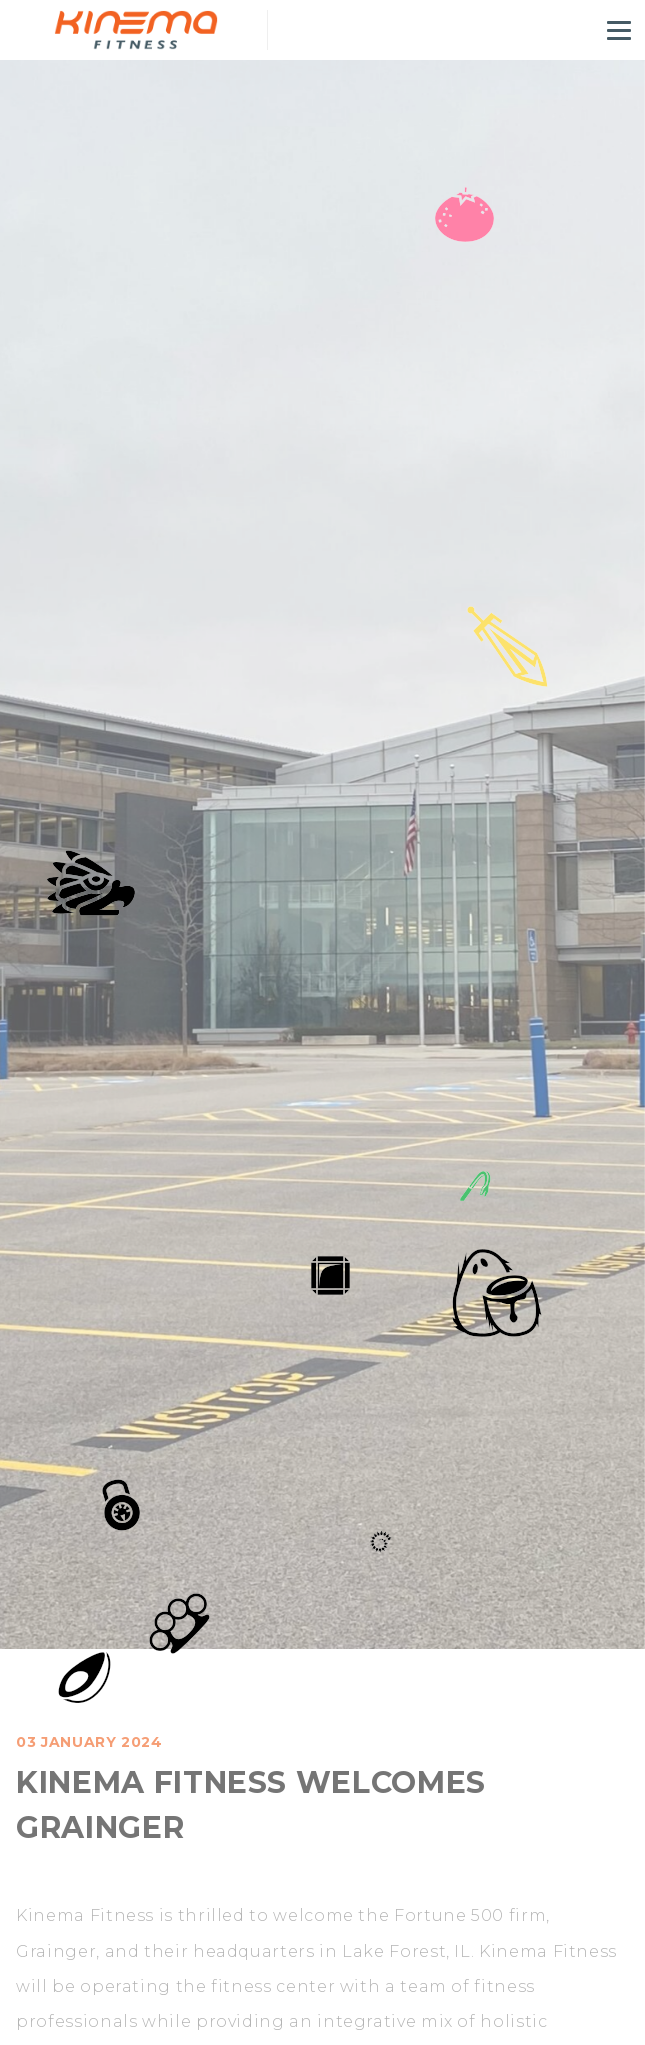 The image size is (645, 2045). Describe the element at coordinates (380, 1541) in the screenshot. I see `indicates spine or vertebral health status in a game` at that location.